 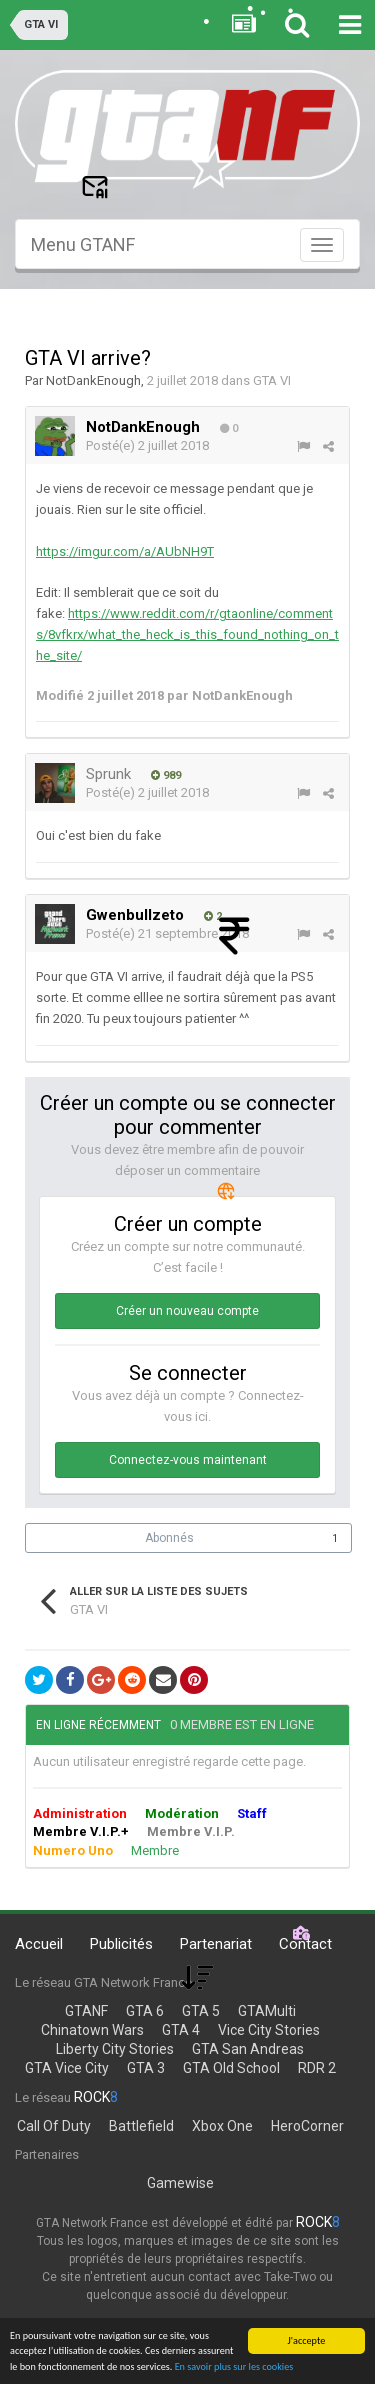 I want to click on download content from the web, so click(x=226, y=1191).